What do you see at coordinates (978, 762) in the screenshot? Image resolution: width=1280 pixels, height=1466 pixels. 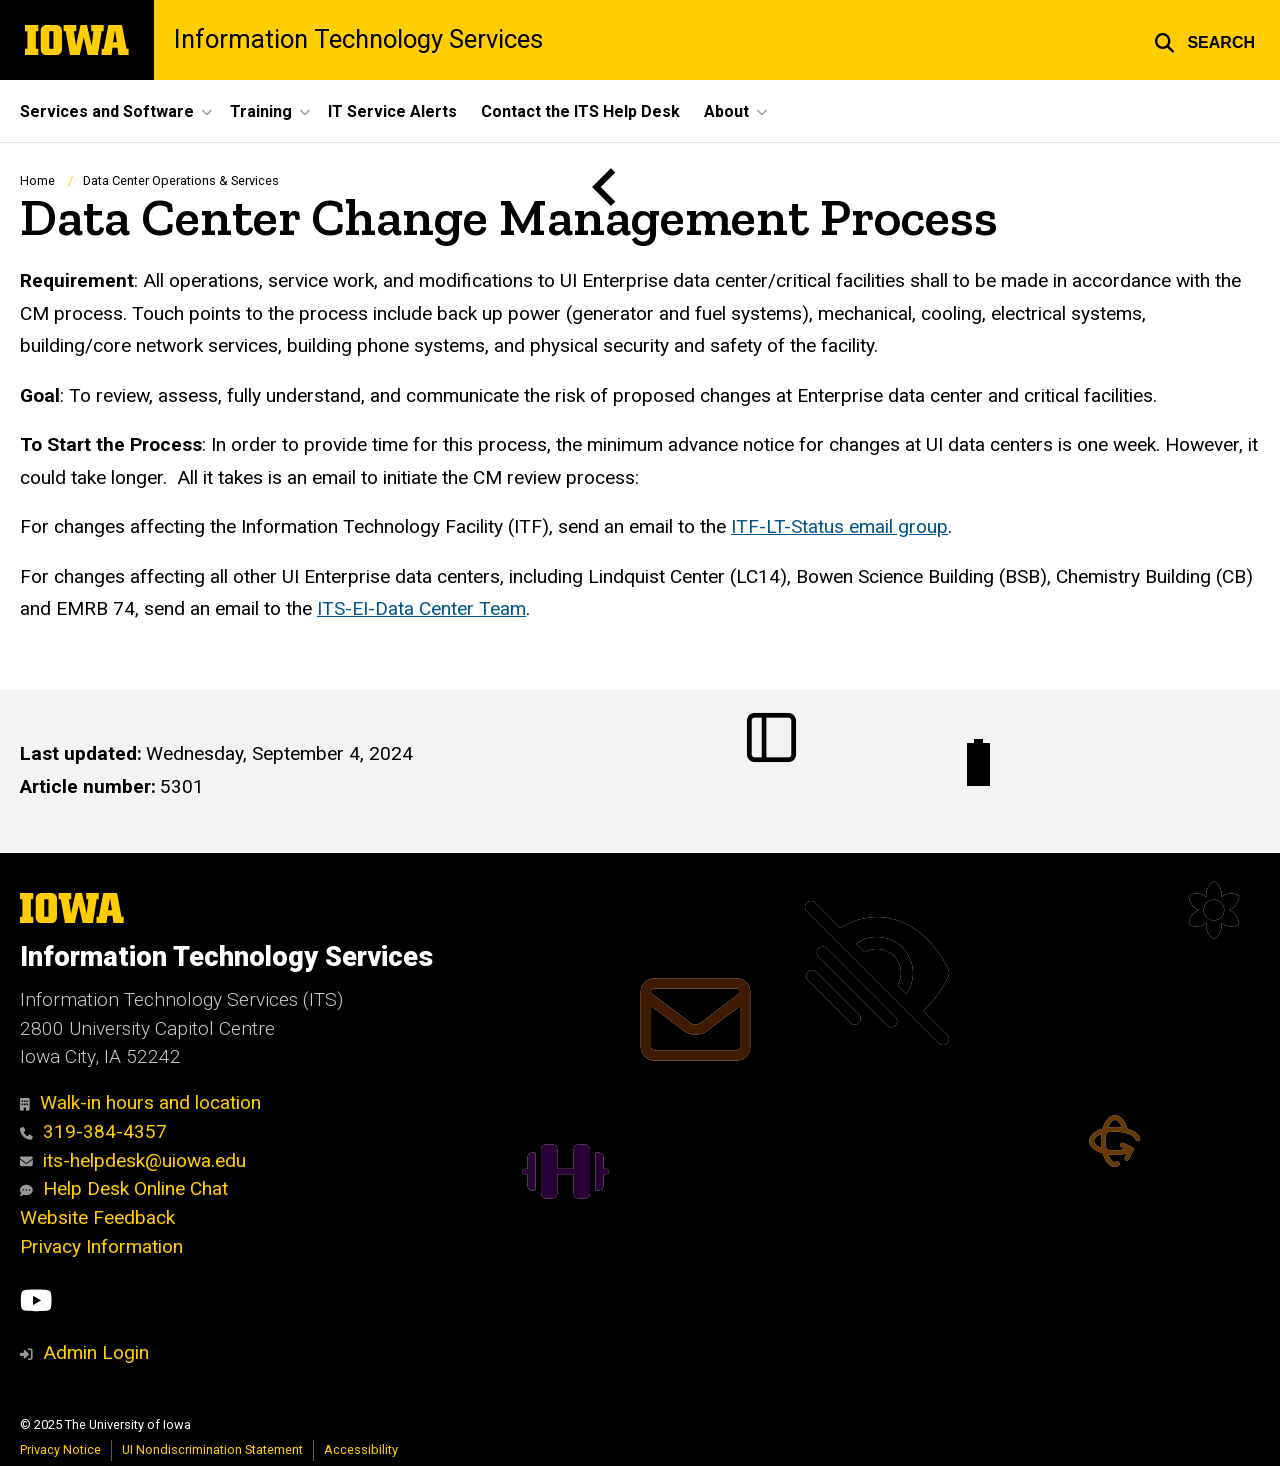 I see `indicates battery is fully charged` at bounding box center [978, 762].